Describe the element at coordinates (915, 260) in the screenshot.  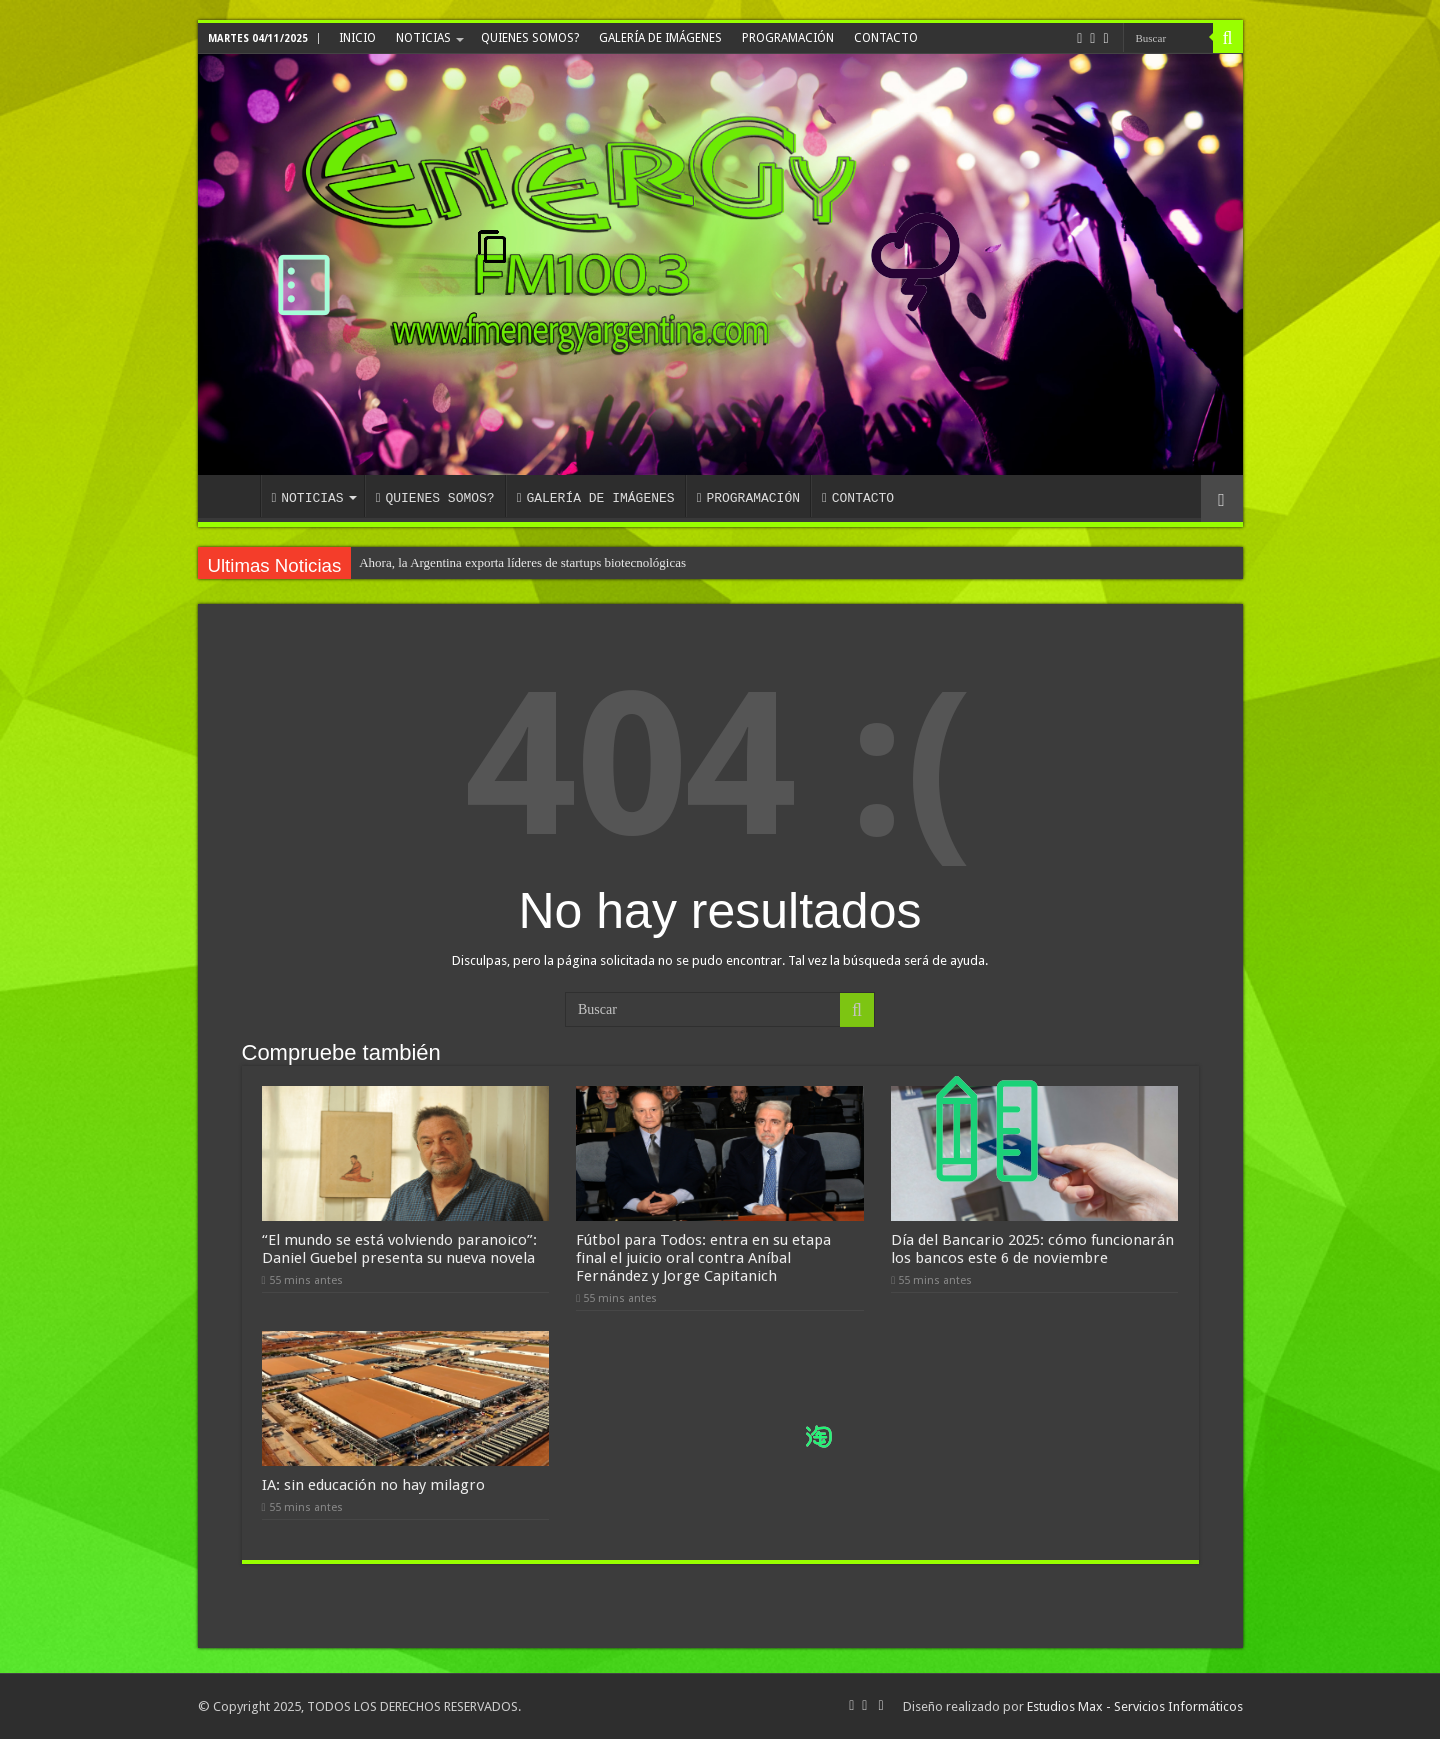
I see `indicates thunderstorm or severe weather conditions` at that location.